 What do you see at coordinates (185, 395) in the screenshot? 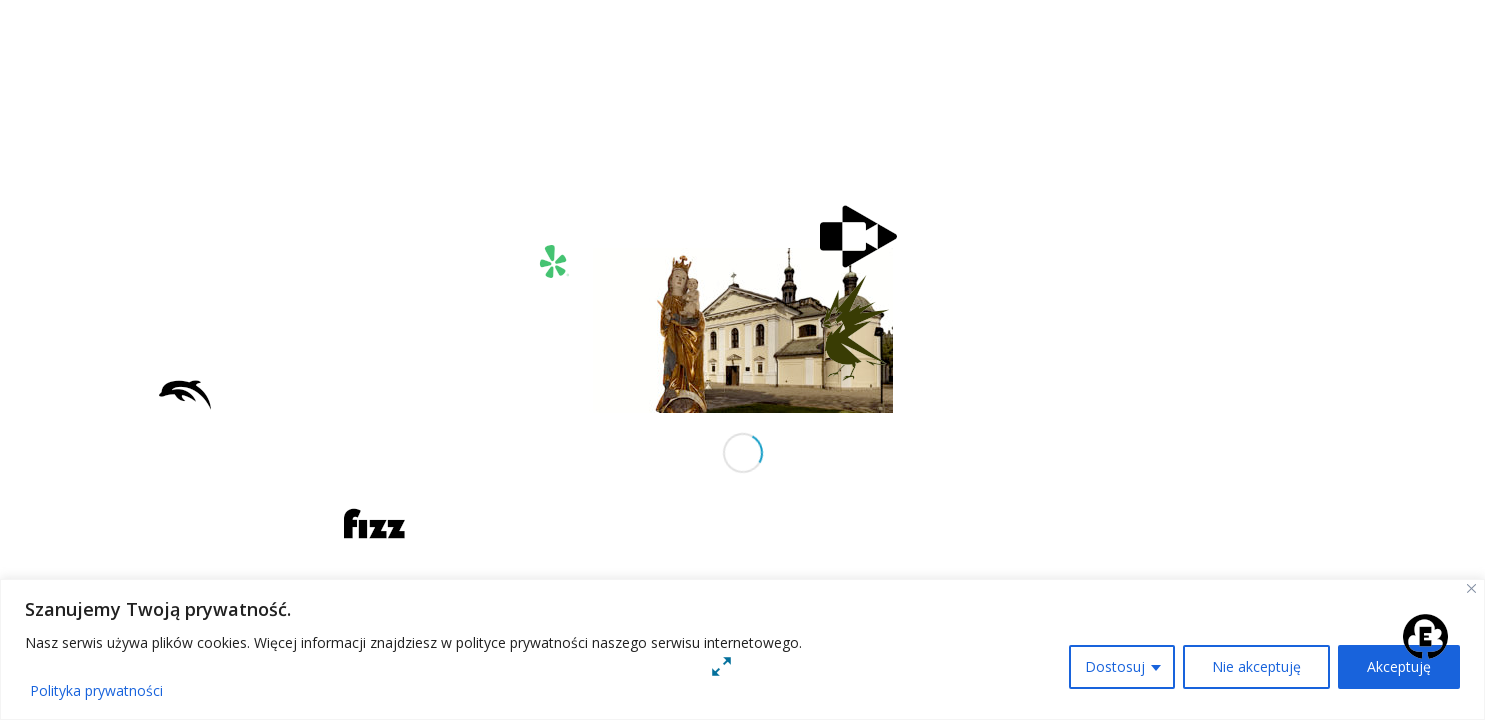
I see `dolphin emulator logo` at bounding box center [185, 395].